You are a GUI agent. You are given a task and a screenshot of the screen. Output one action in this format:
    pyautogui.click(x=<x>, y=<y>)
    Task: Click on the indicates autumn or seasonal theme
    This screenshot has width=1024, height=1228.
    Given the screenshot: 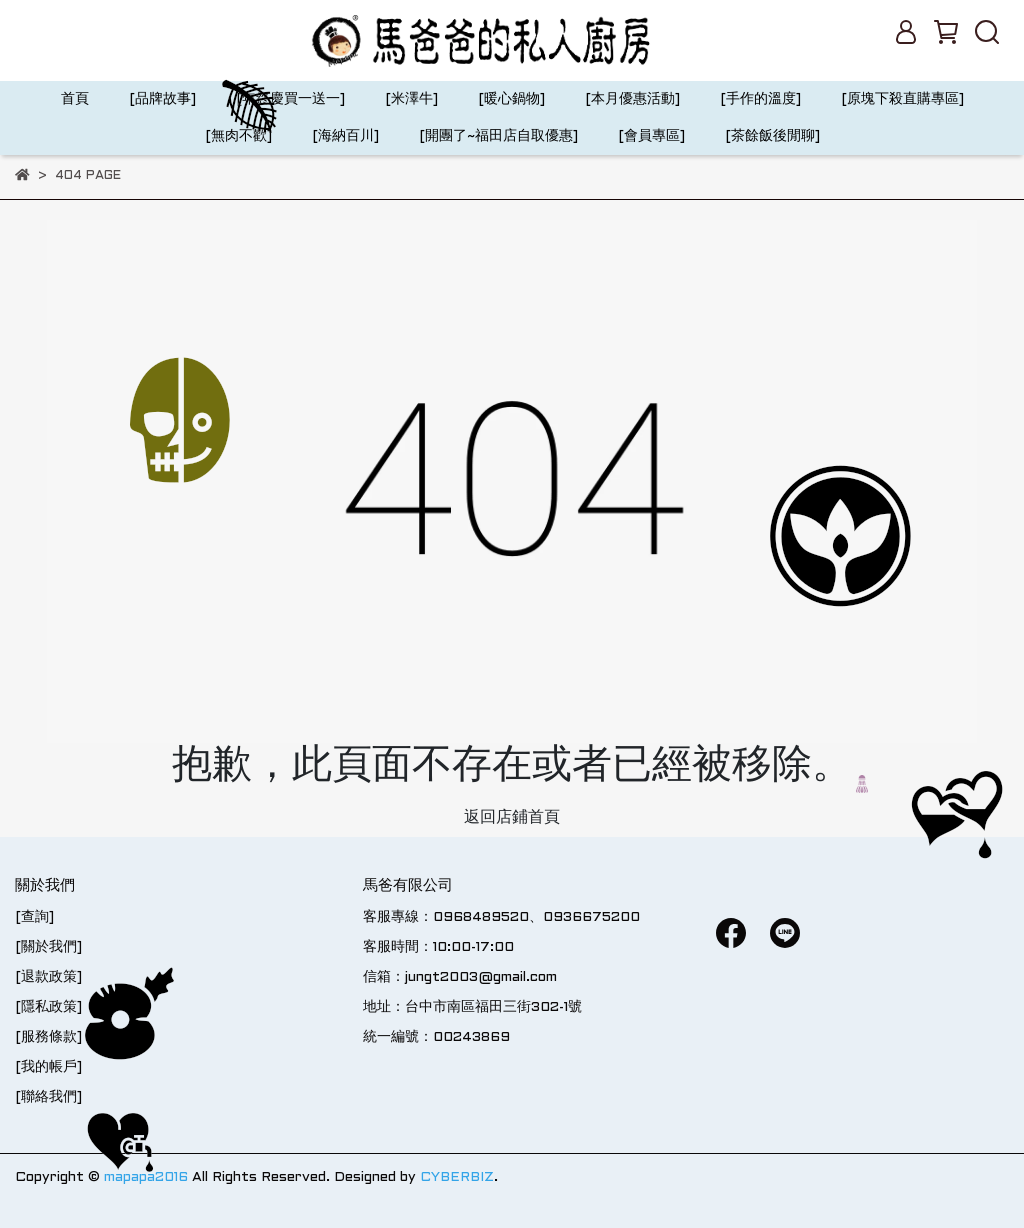 What is the action you would take?
    pyautogui.click(x=249, y=106)
    